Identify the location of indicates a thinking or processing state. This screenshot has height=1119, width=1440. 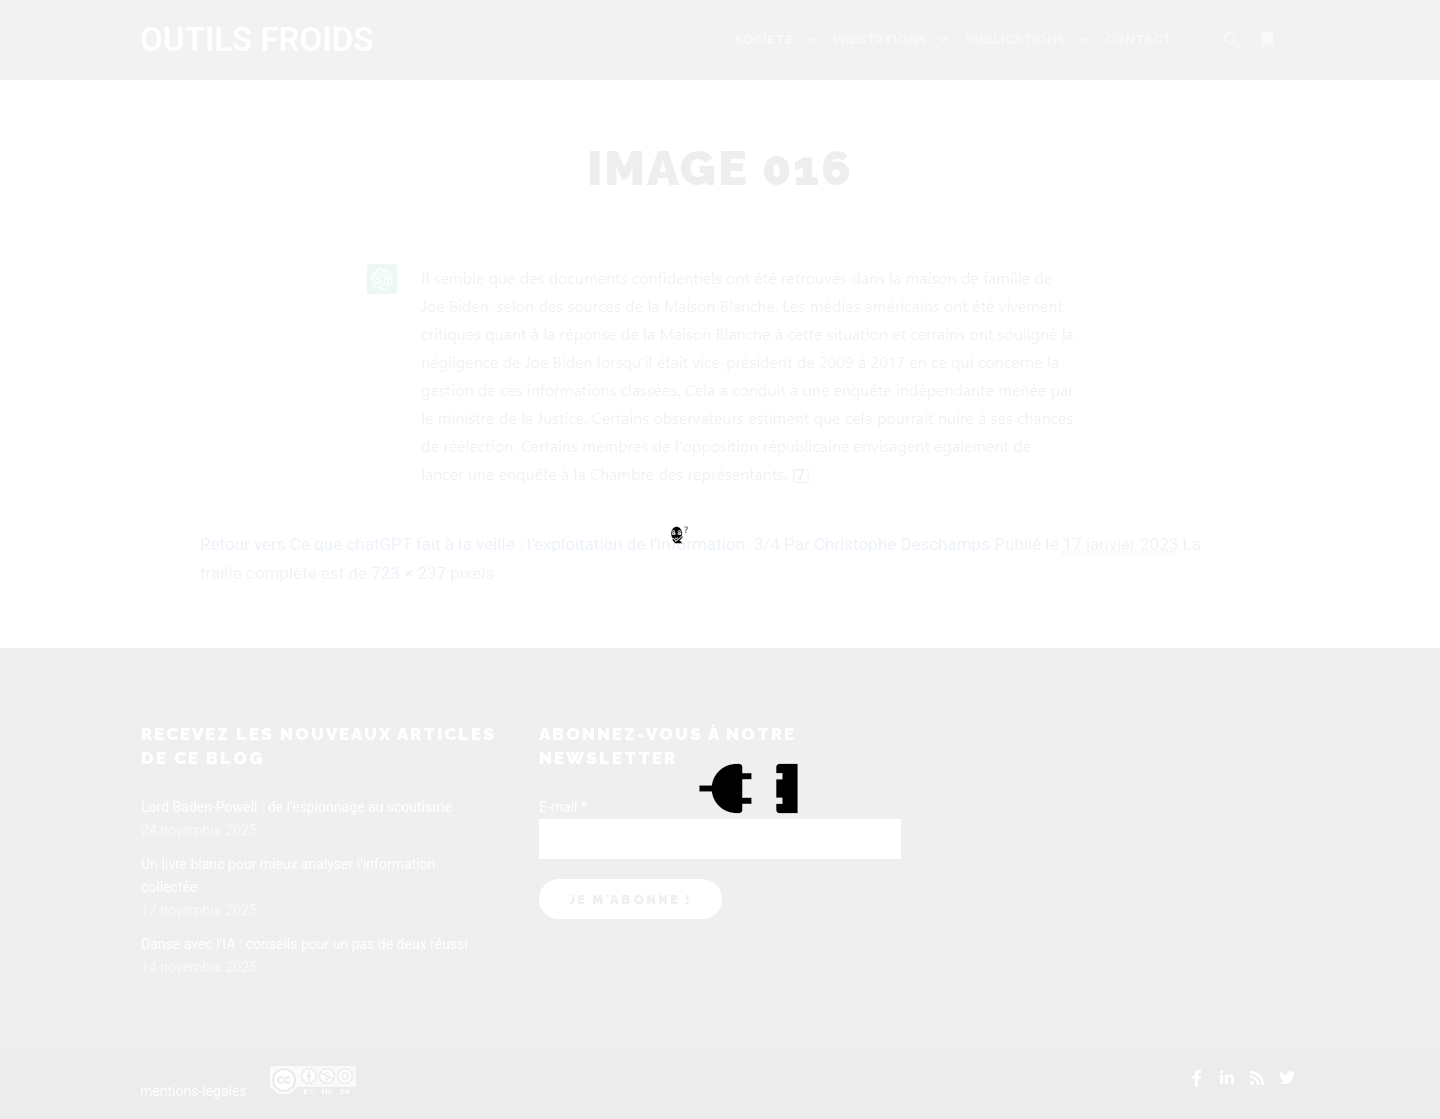
(679, 534).